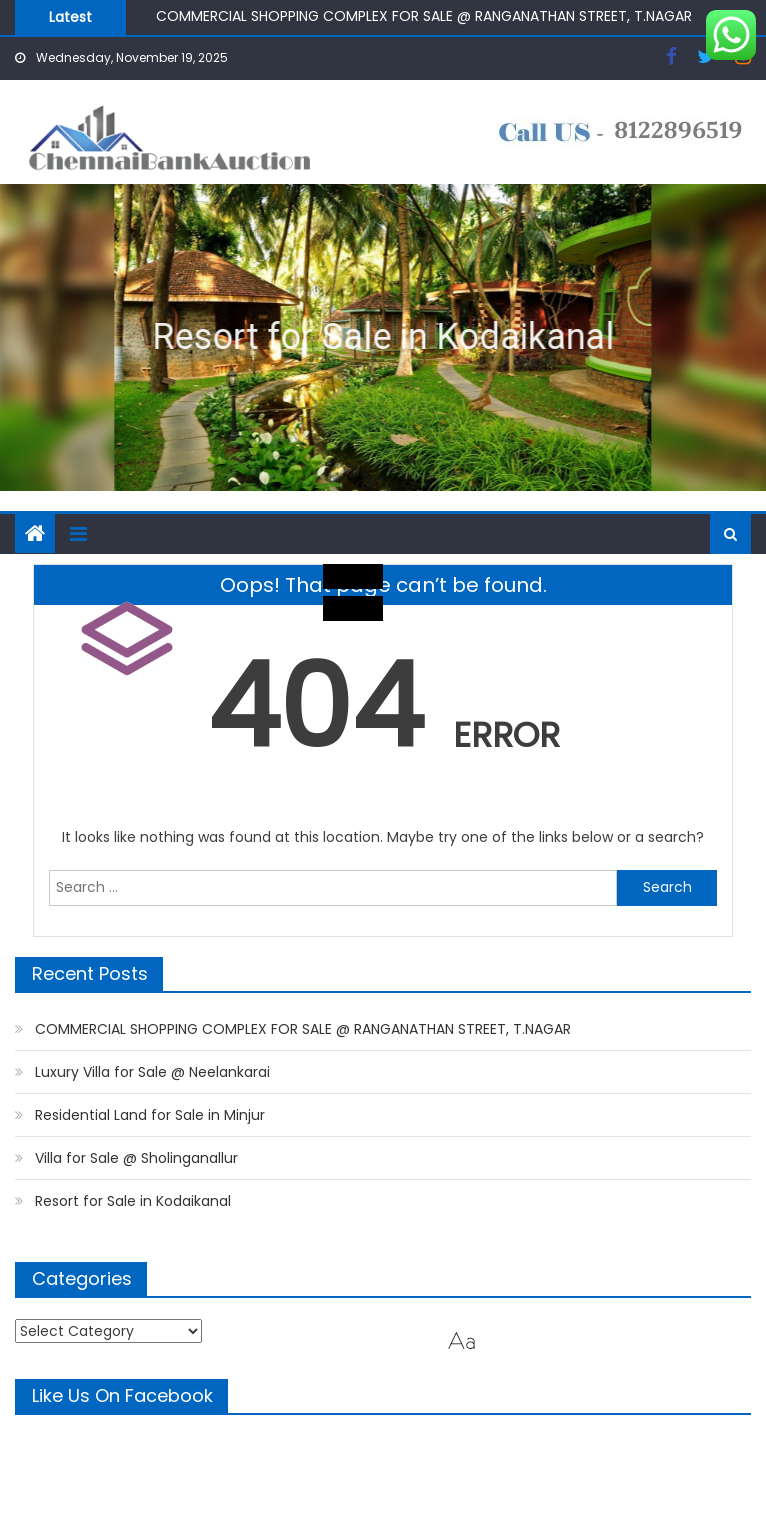 The width and height of the screenshot is (766, 1524). I want to click on view layers or stacked content, so click(127, 640).